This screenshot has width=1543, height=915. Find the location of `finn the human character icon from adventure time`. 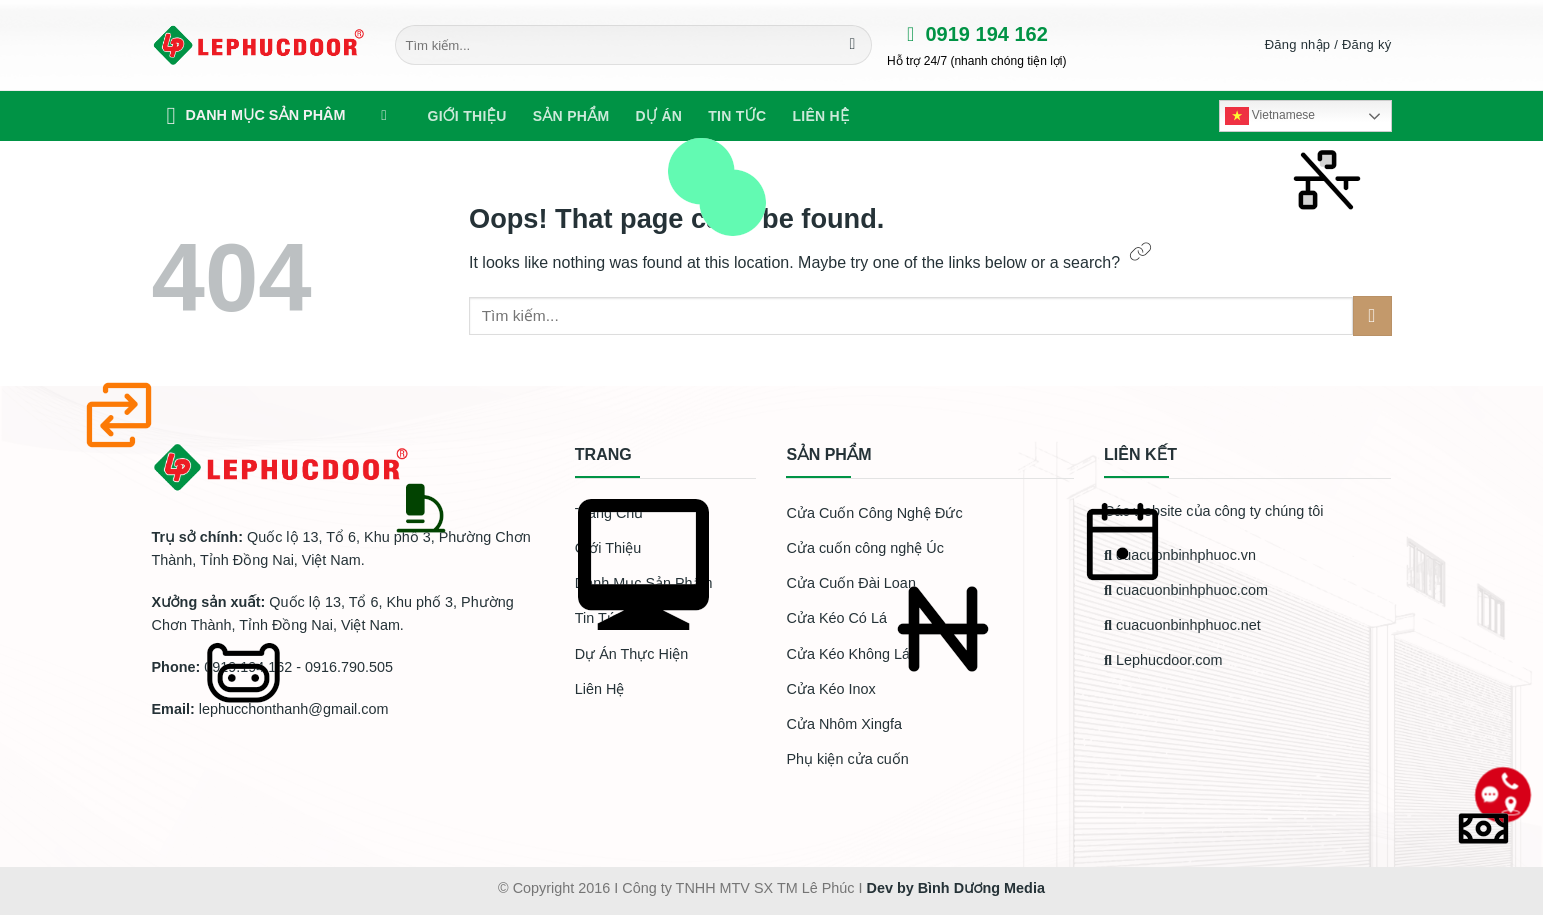

finn the human character icon from adventure time is located at coordinates (243, 671).